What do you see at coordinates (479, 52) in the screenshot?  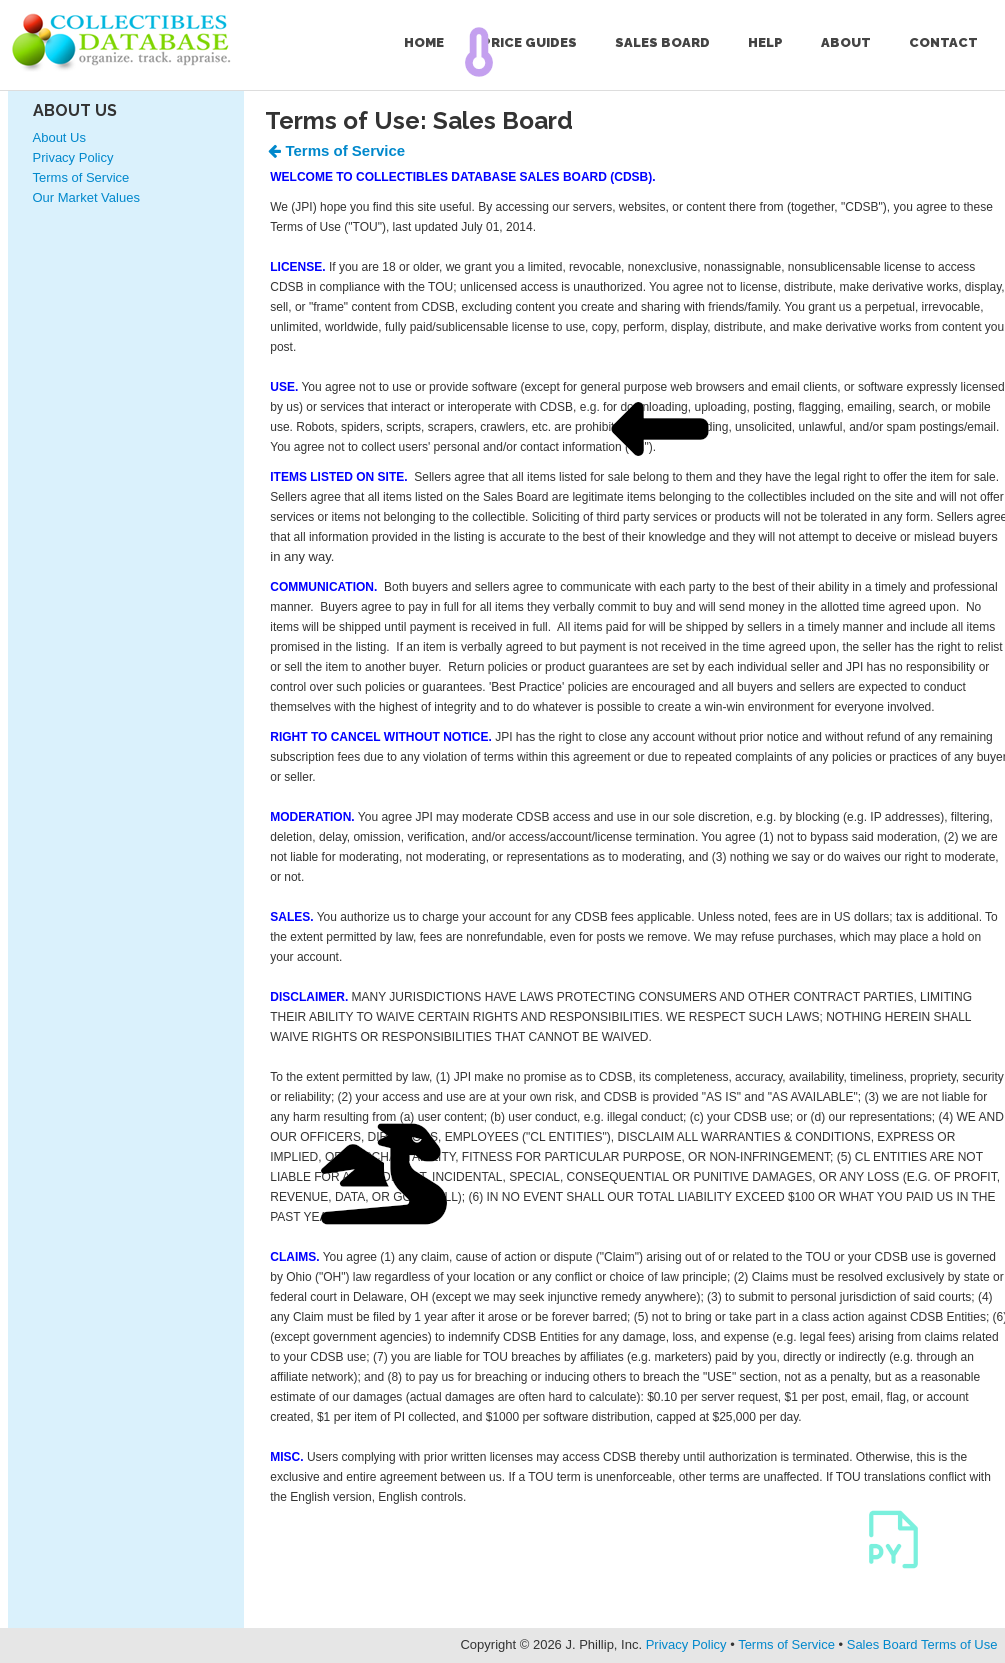 I see `indicates maximum temperature level` at bounding box center [479, 52].